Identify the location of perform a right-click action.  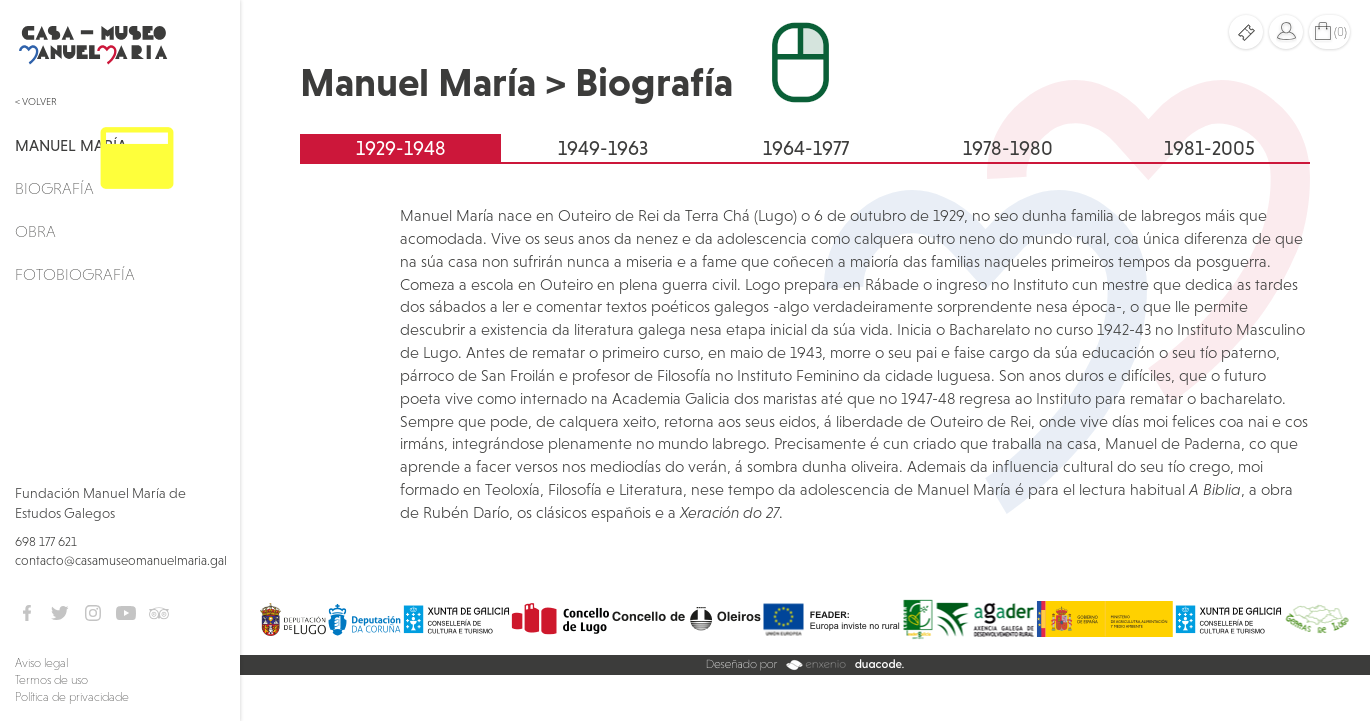
(800, 62).